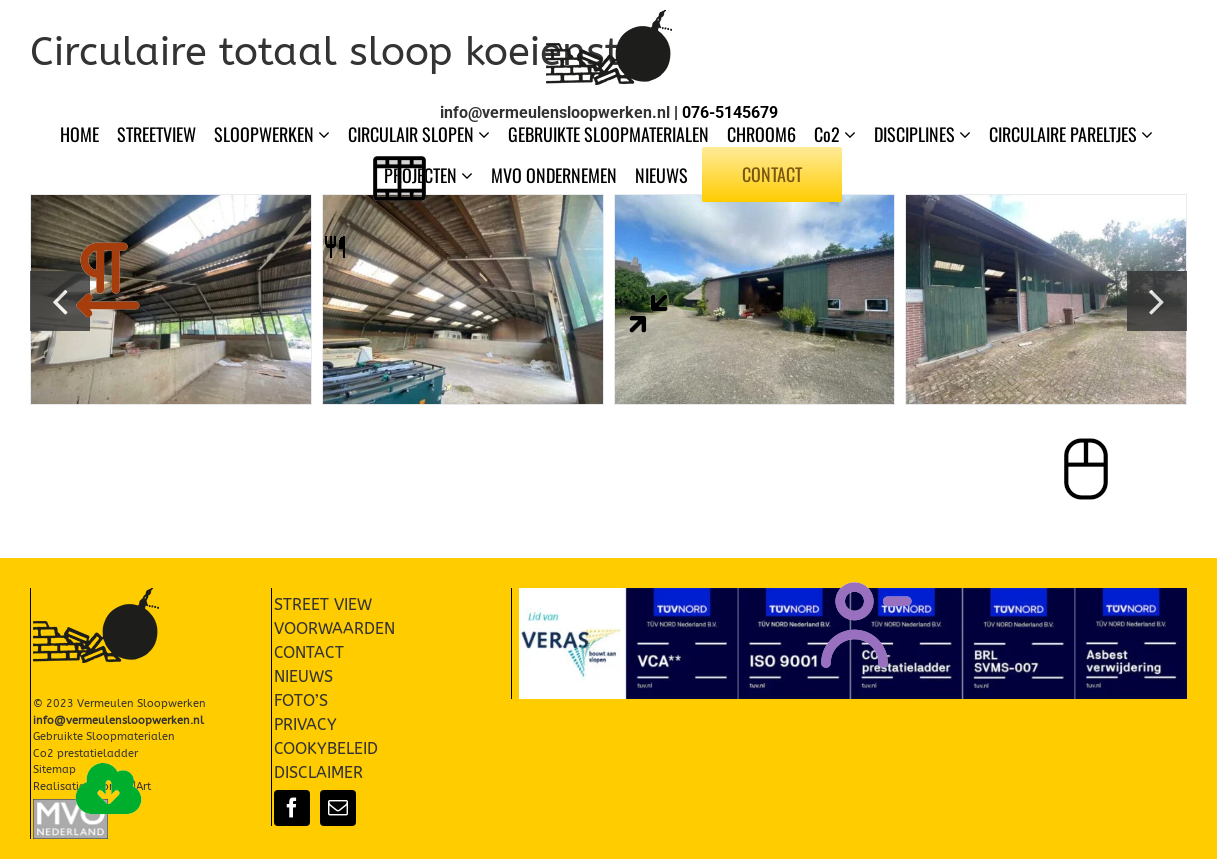 The image size is (1217, 859). I want to click on switch text direction to right-to-left, so click(108, 278).